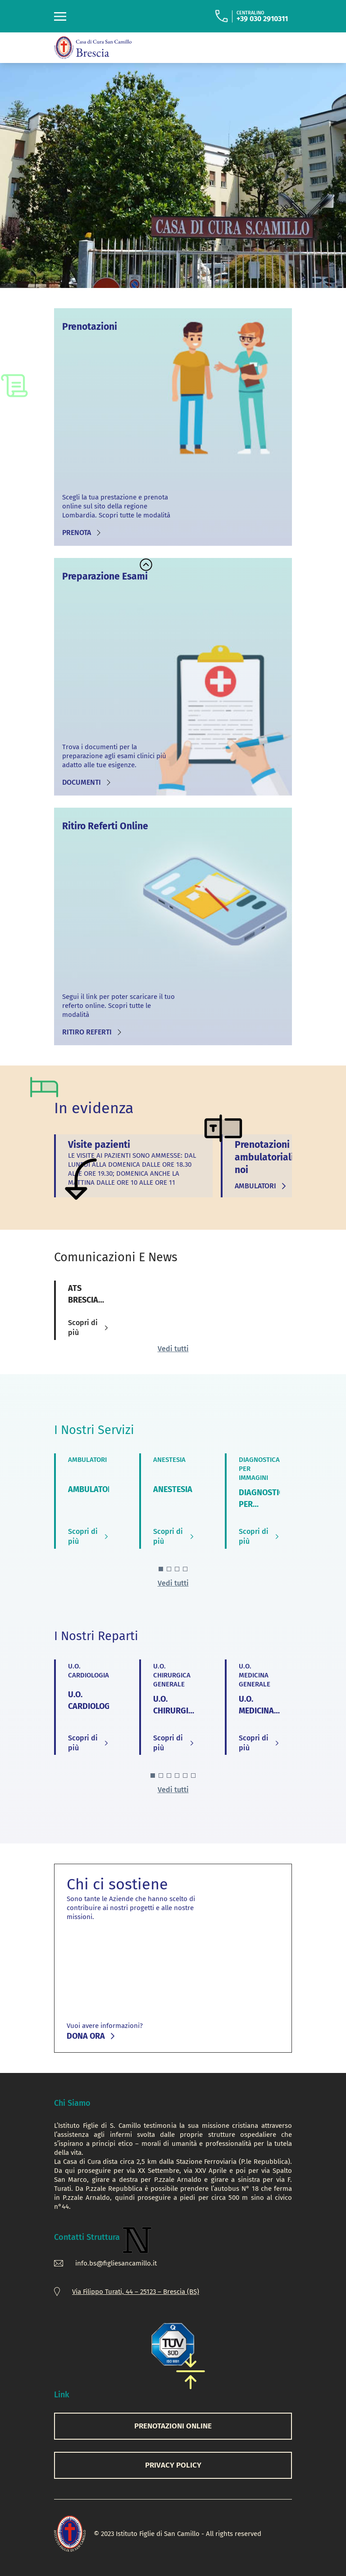 The height and width of the screenshot is (2576, 346). Describe the element at coordinates (43, 1087) in the screenshot. I see `view hotel or accommodation options` at that location.